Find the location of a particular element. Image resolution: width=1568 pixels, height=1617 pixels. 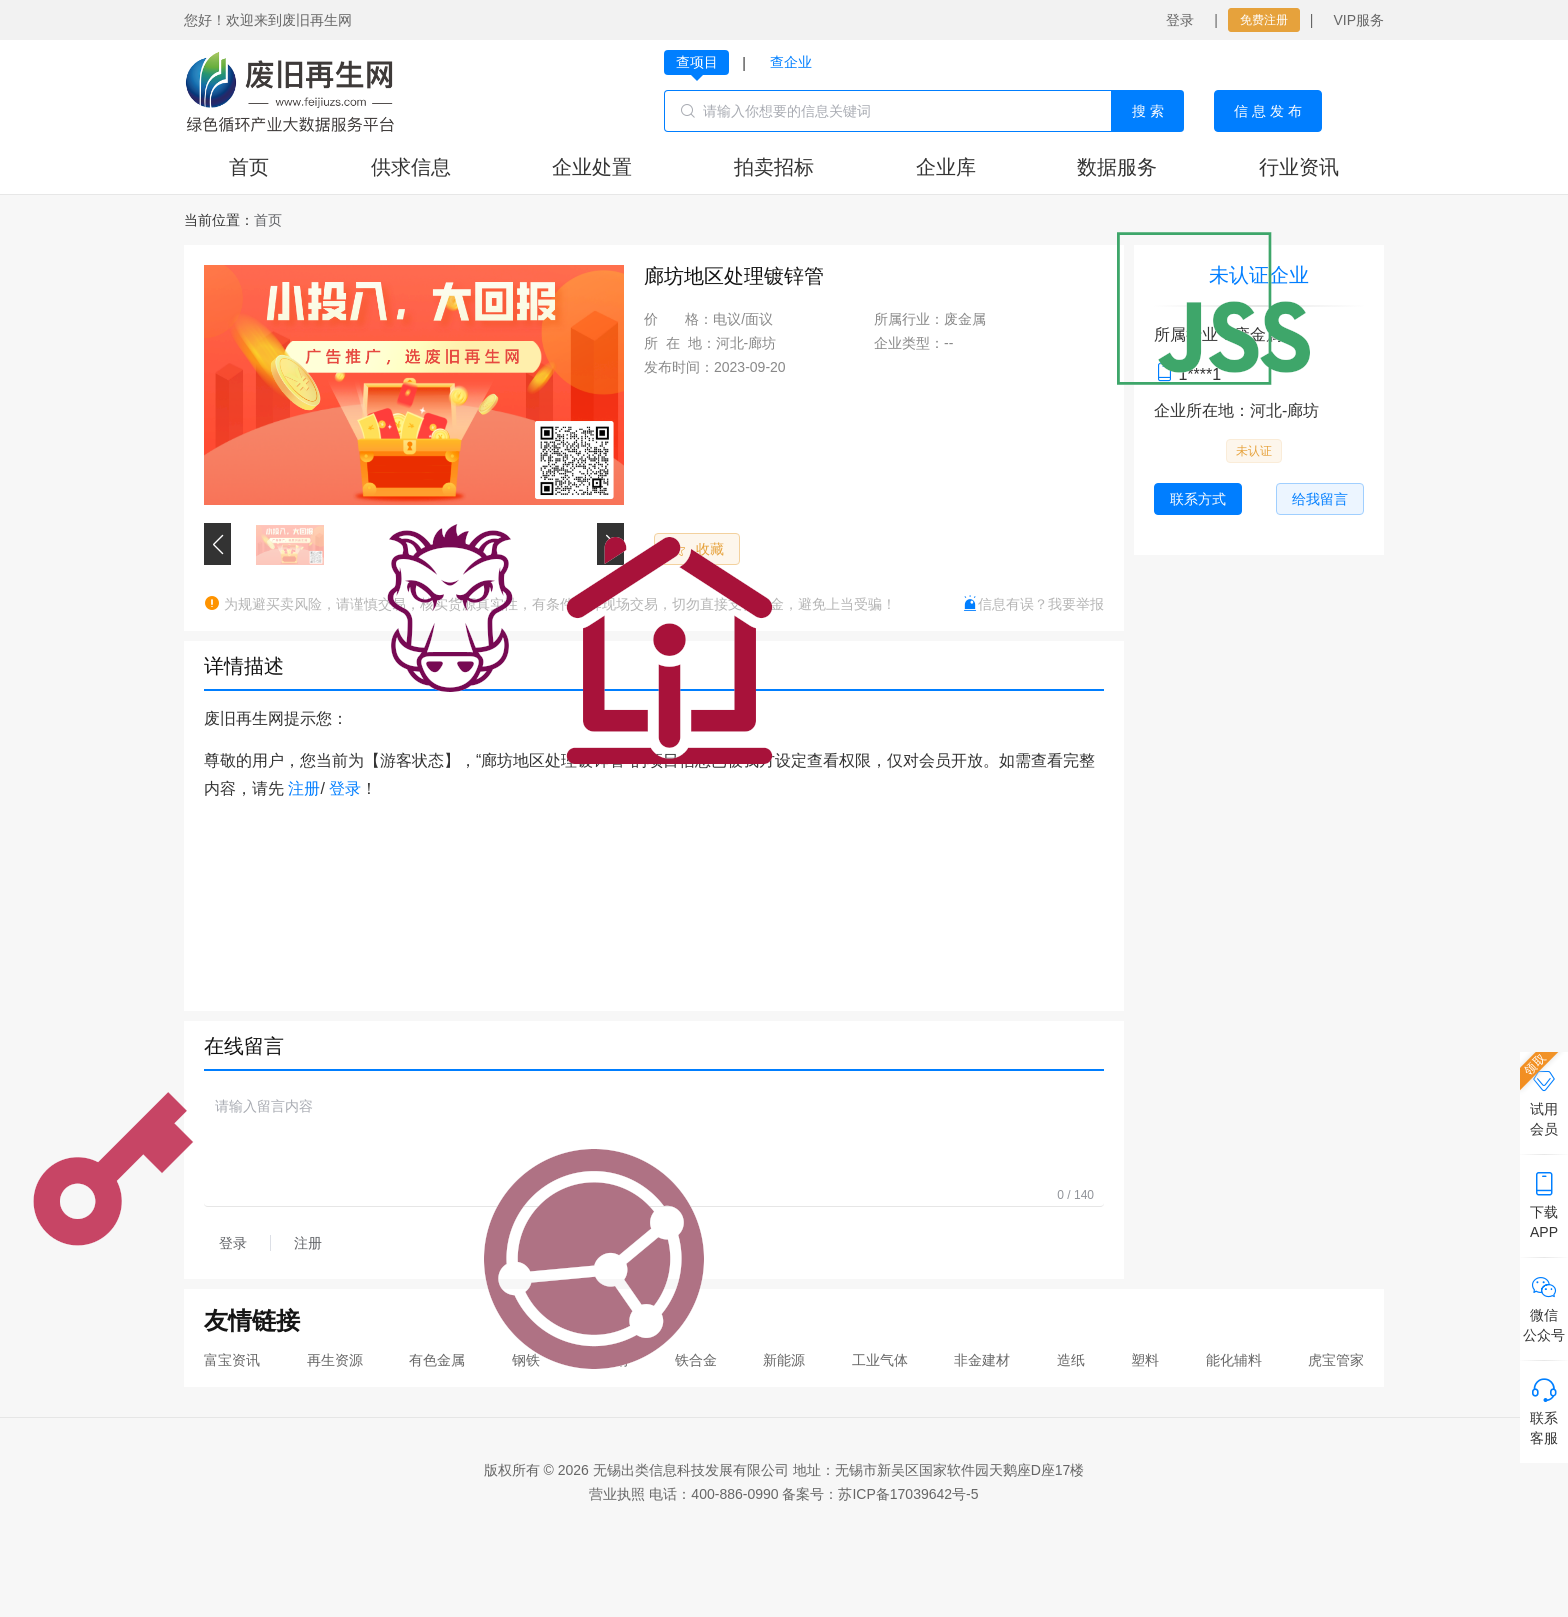

open syncthing file synchronization app is located at coordinates (594, 1259).